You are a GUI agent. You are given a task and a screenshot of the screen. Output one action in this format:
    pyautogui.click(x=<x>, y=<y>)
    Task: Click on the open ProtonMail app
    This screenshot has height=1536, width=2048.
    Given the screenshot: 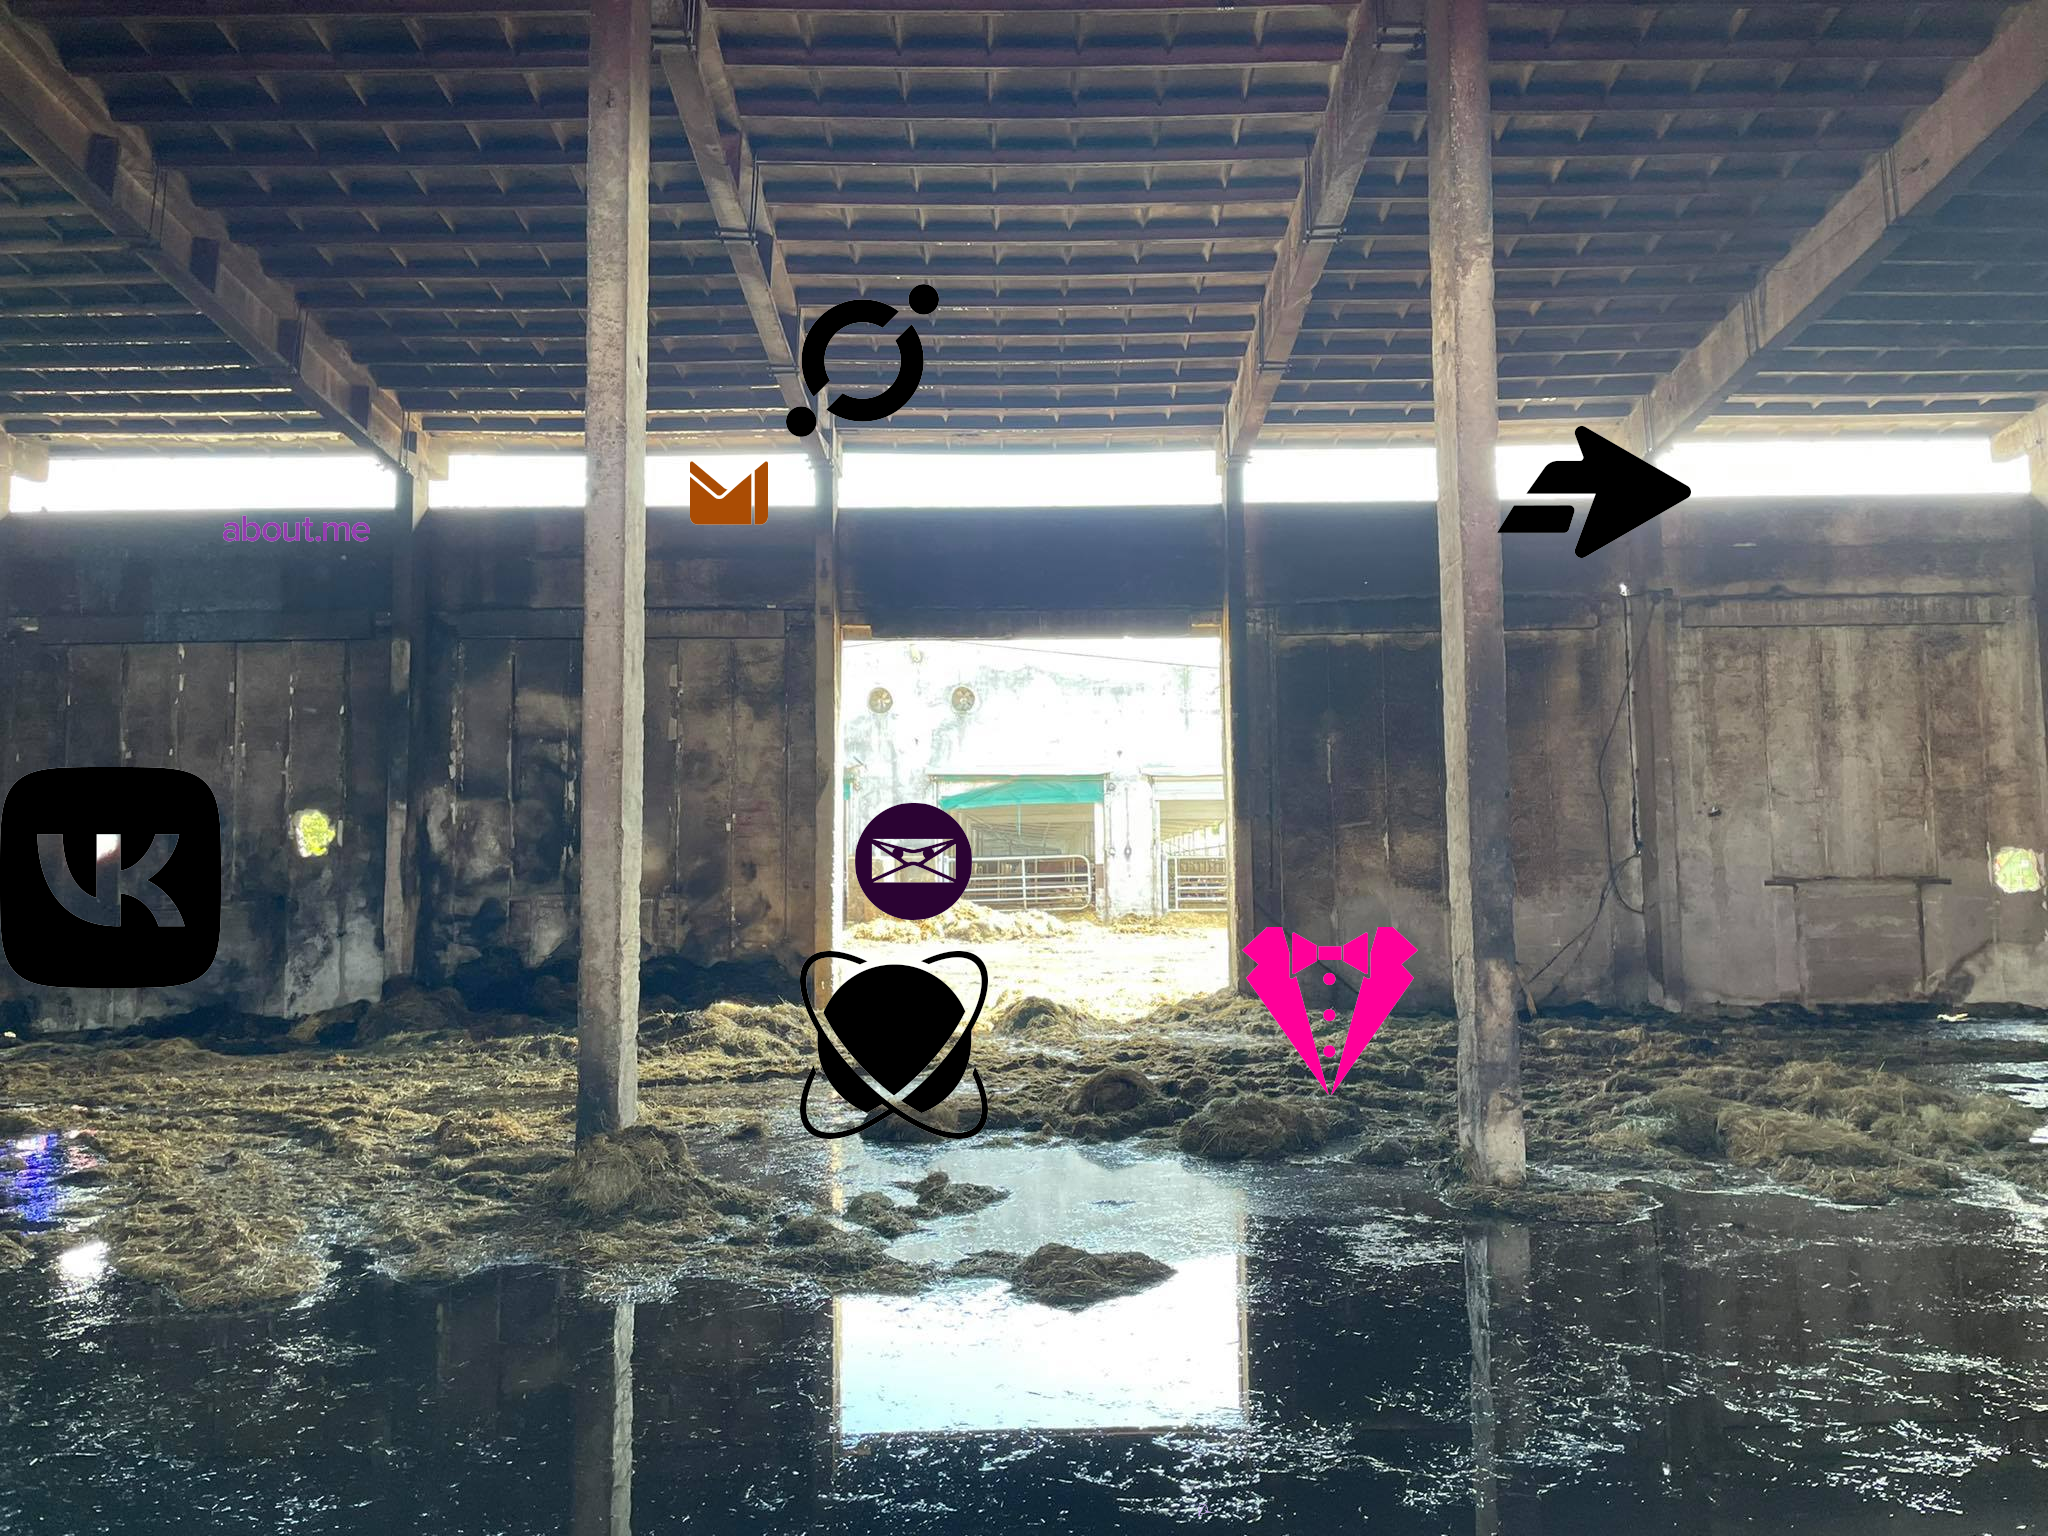 What is the action you would take?
    pyautogui.click(x=729, y=493)
    